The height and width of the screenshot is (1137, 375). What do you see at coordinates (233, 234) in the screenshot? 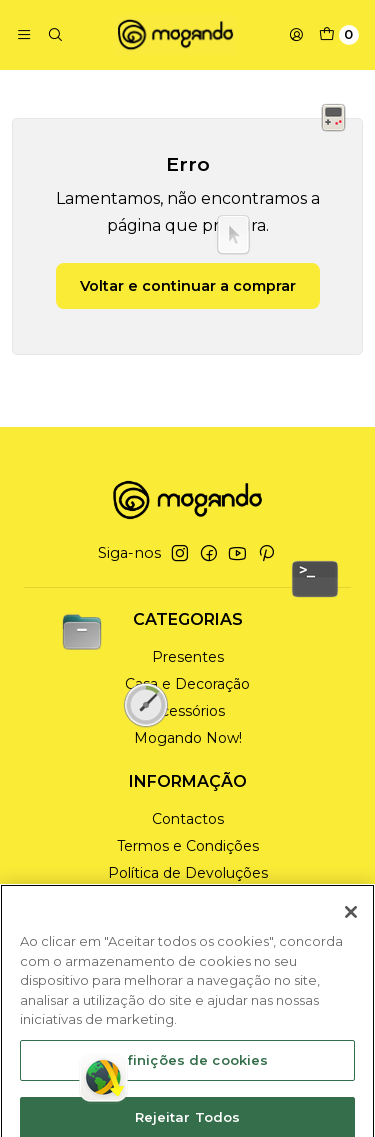
I see `cursor image file type` at bounding box center [233, 234].